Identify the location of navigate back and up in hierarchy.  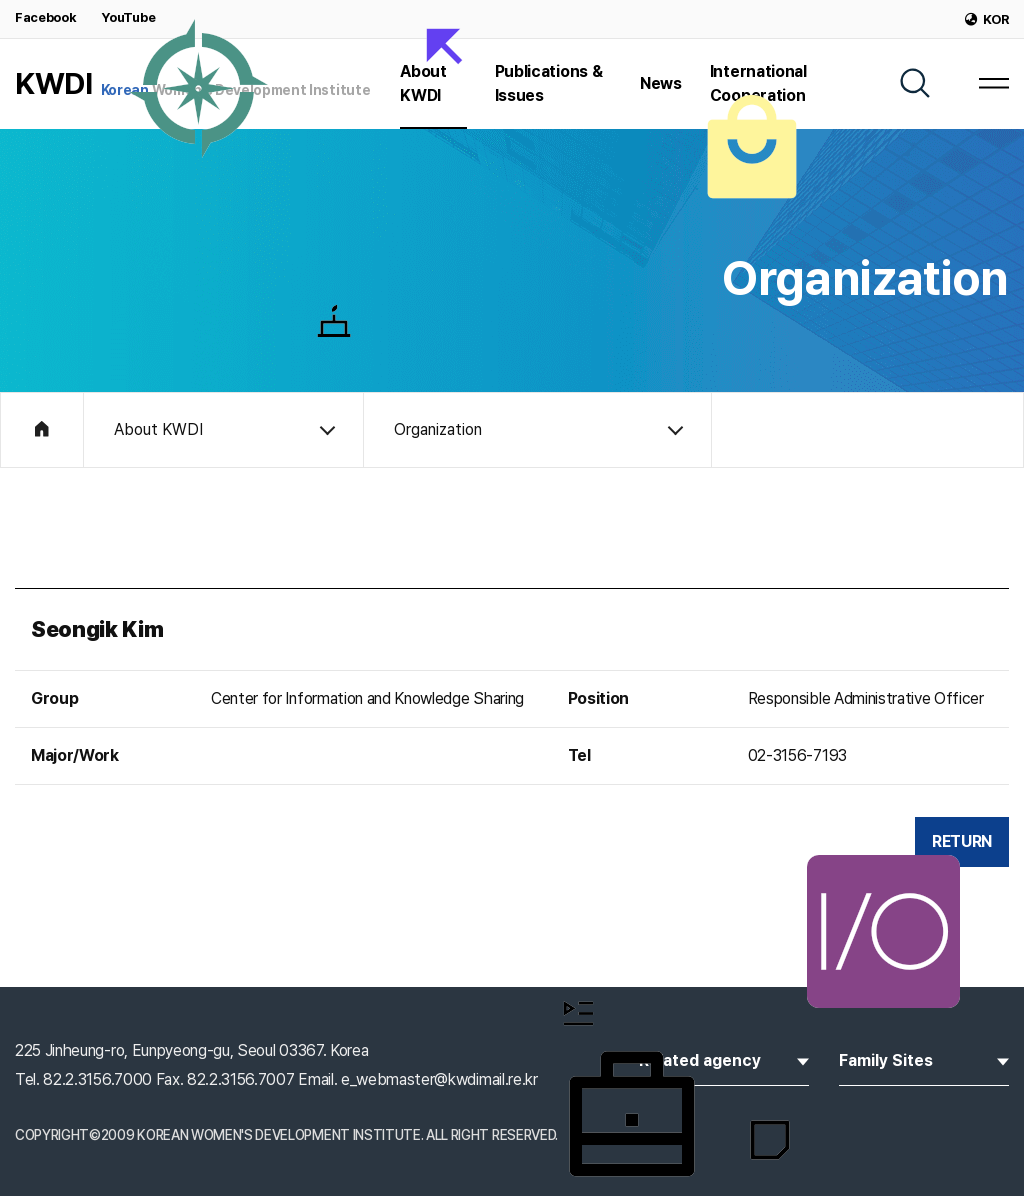
(444, 46).